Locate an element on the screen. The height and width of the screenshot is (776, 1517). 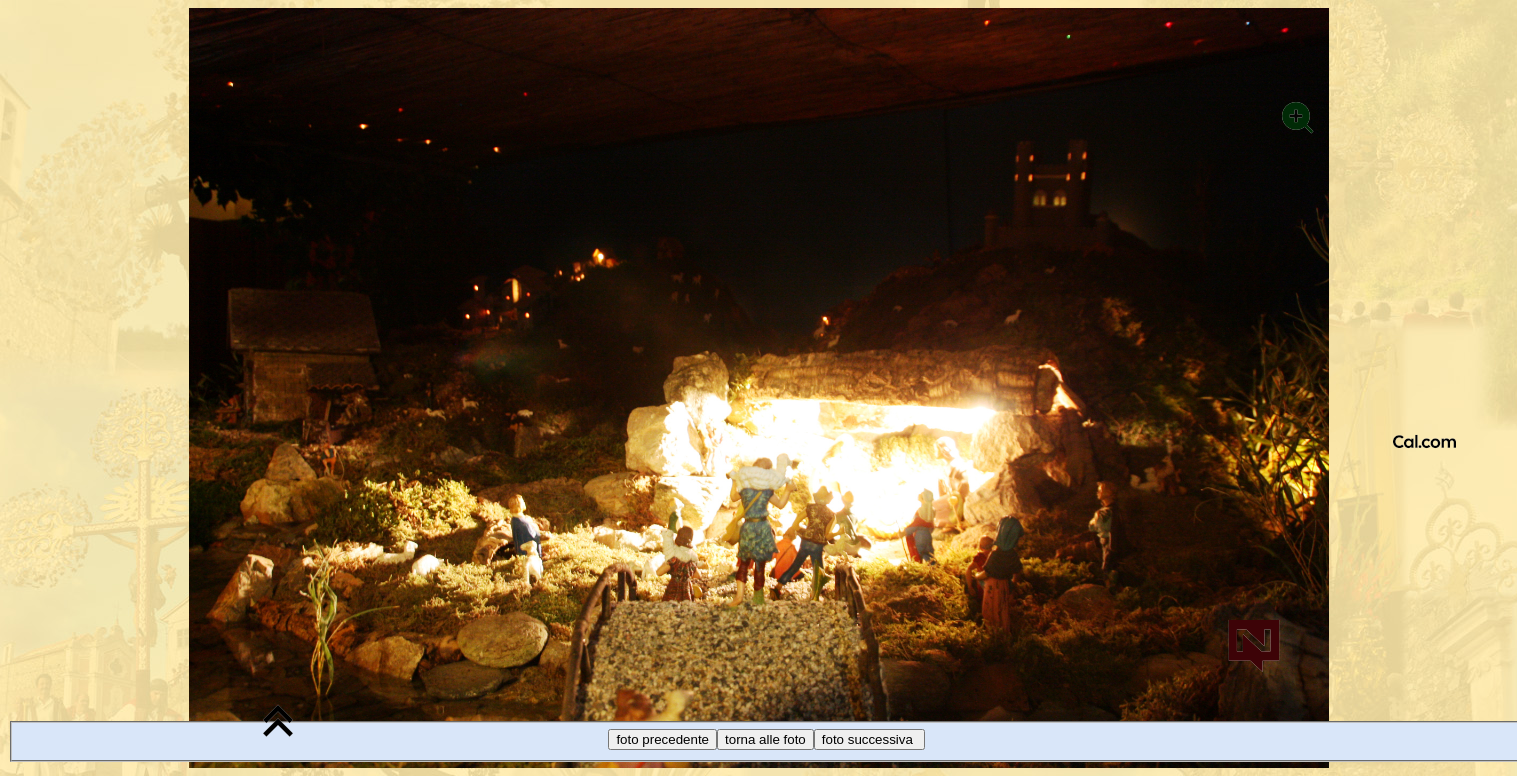
zoom in on content is located at coordinates (1297, 117).